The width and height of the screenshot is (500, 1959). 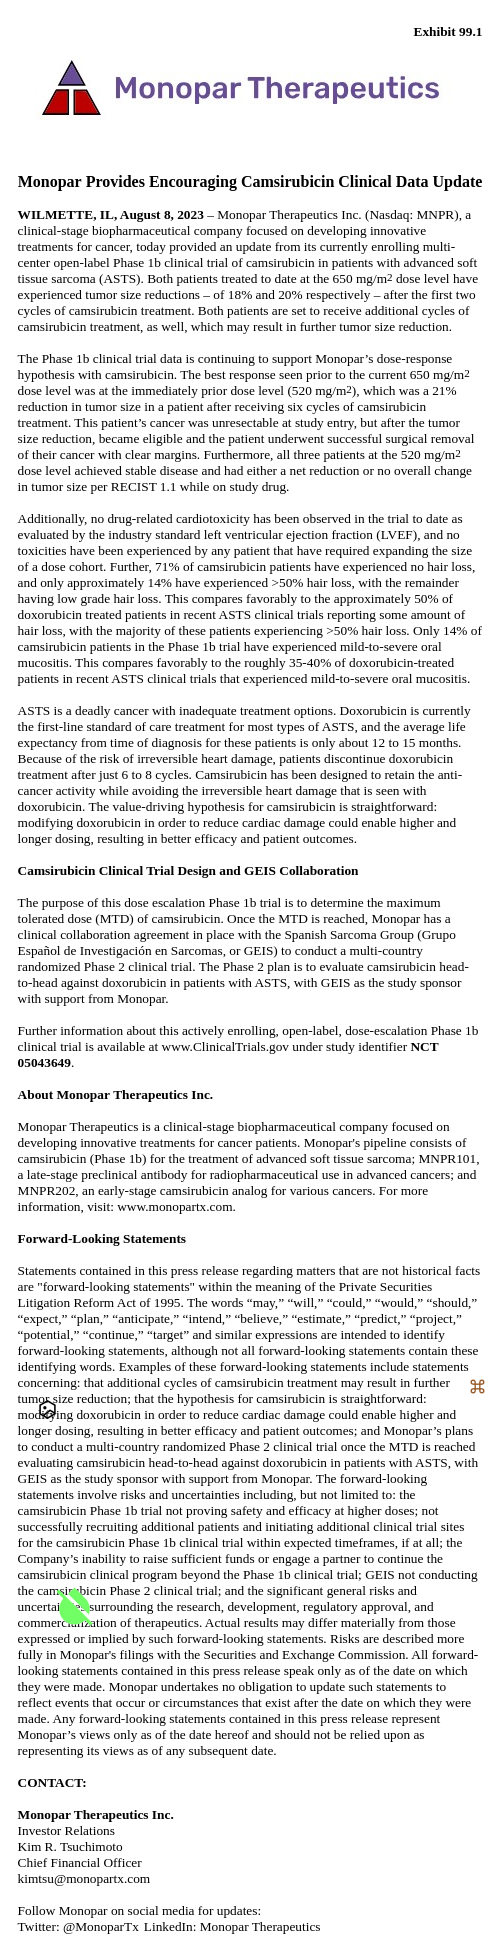 I want to click on disable blur effect, so click(x=74, y=1607).